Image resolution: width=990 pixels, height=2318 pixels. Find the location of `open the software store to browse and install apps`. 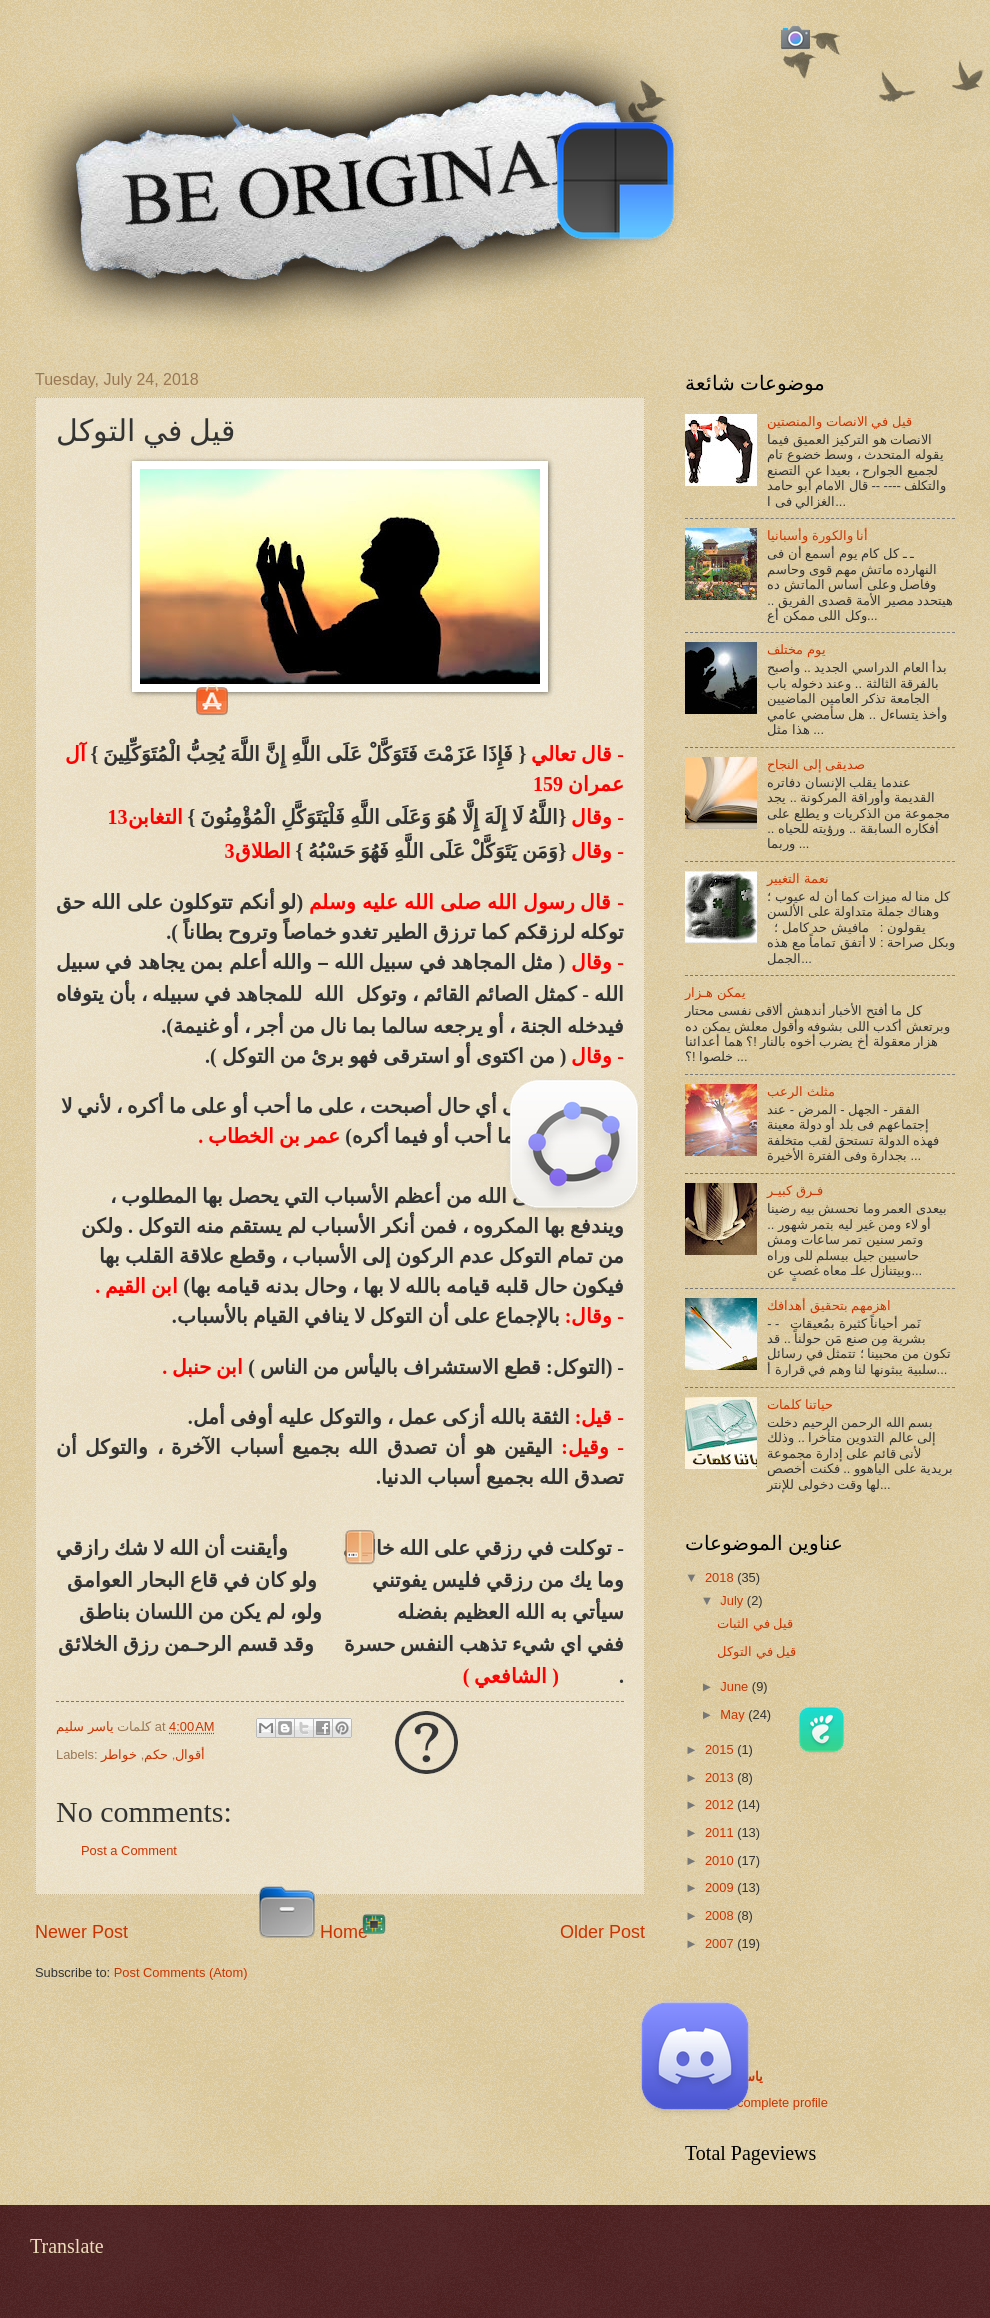

open the software store to browse and install apps is located at coordinates (212, 701).